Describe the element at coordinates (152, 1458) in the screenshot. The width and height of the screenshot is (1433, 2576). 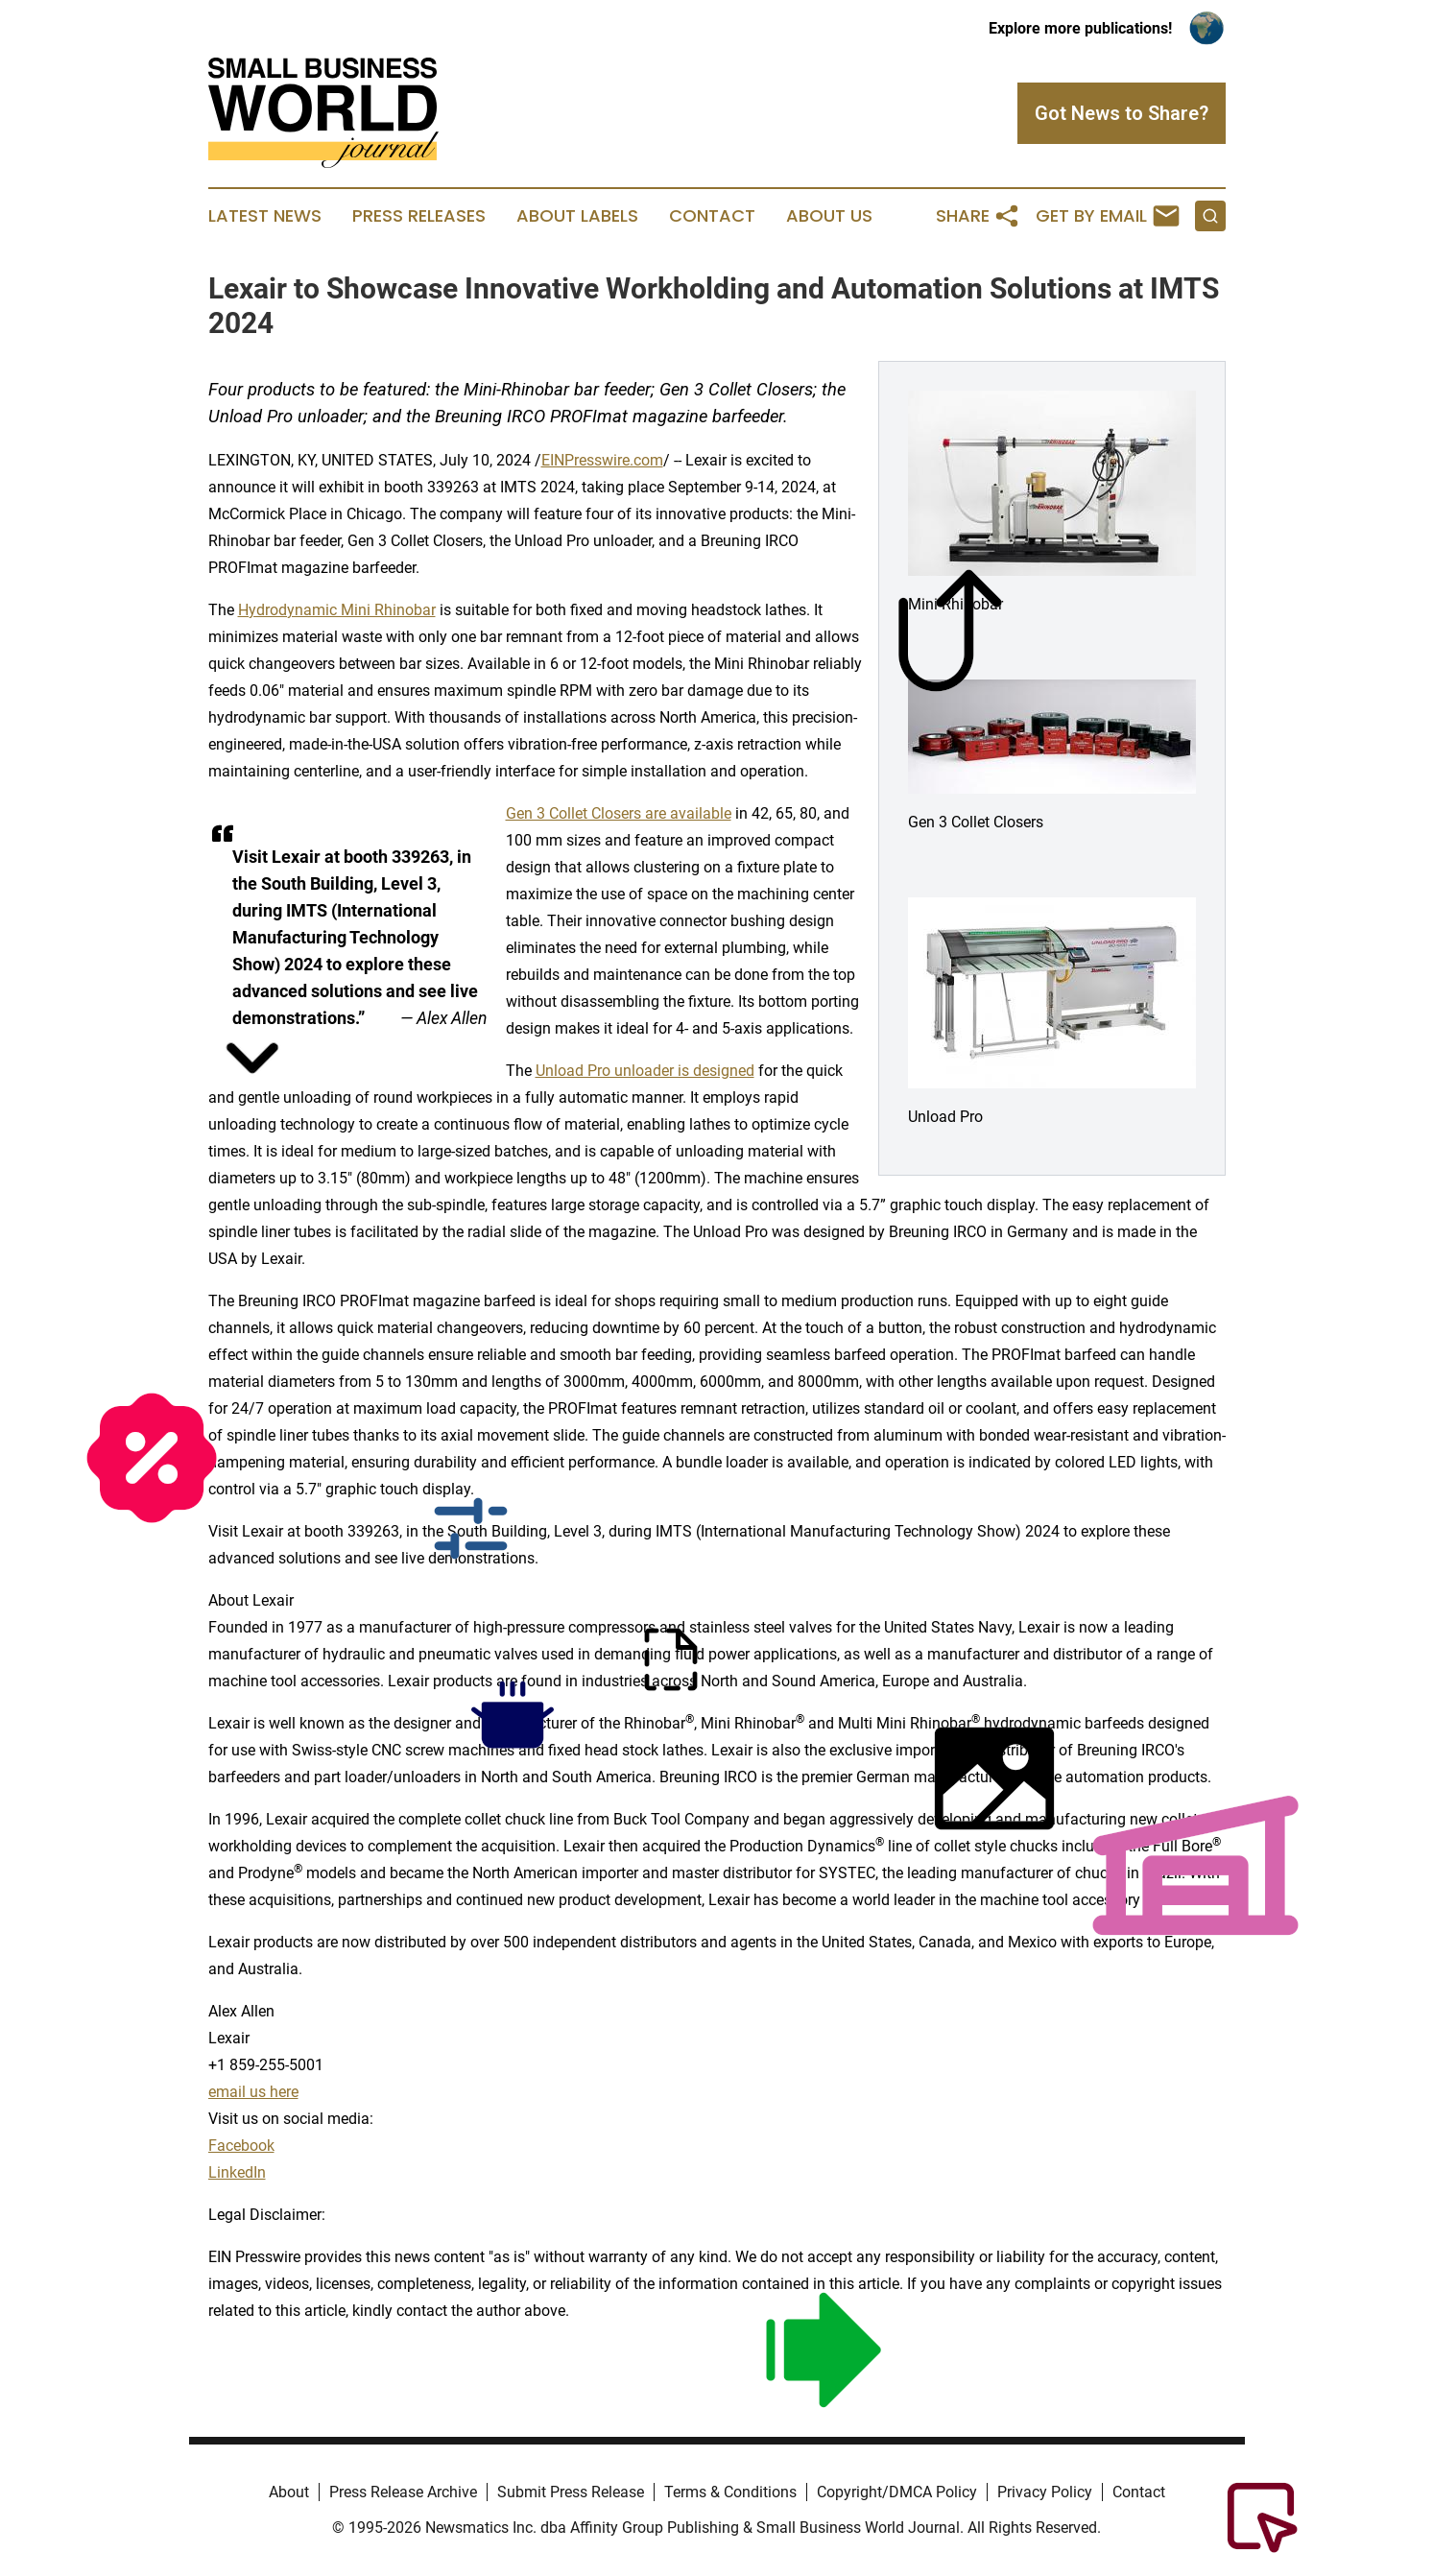
I see `view available discounts or promotions` at that location.